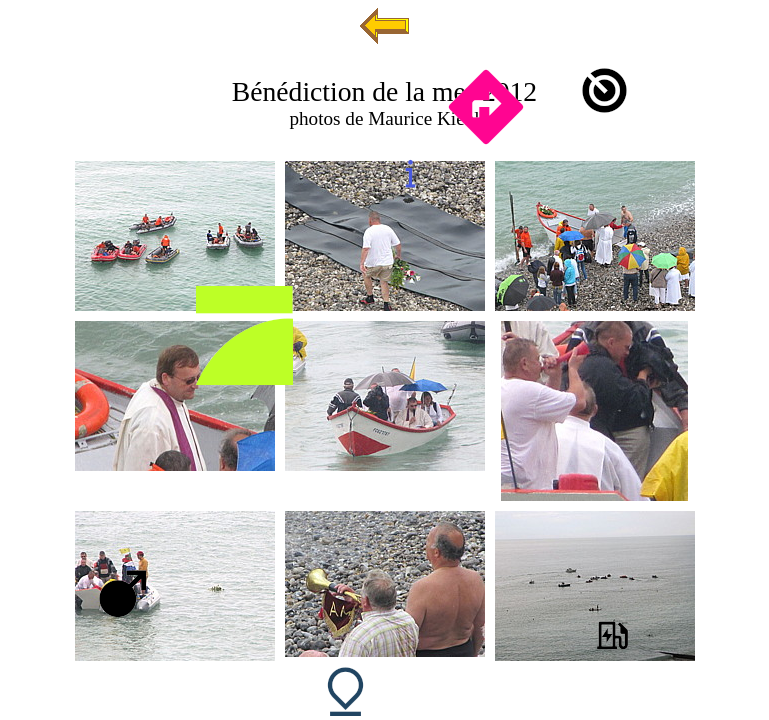  I want to click on get directions to this location, so click(486, 107).